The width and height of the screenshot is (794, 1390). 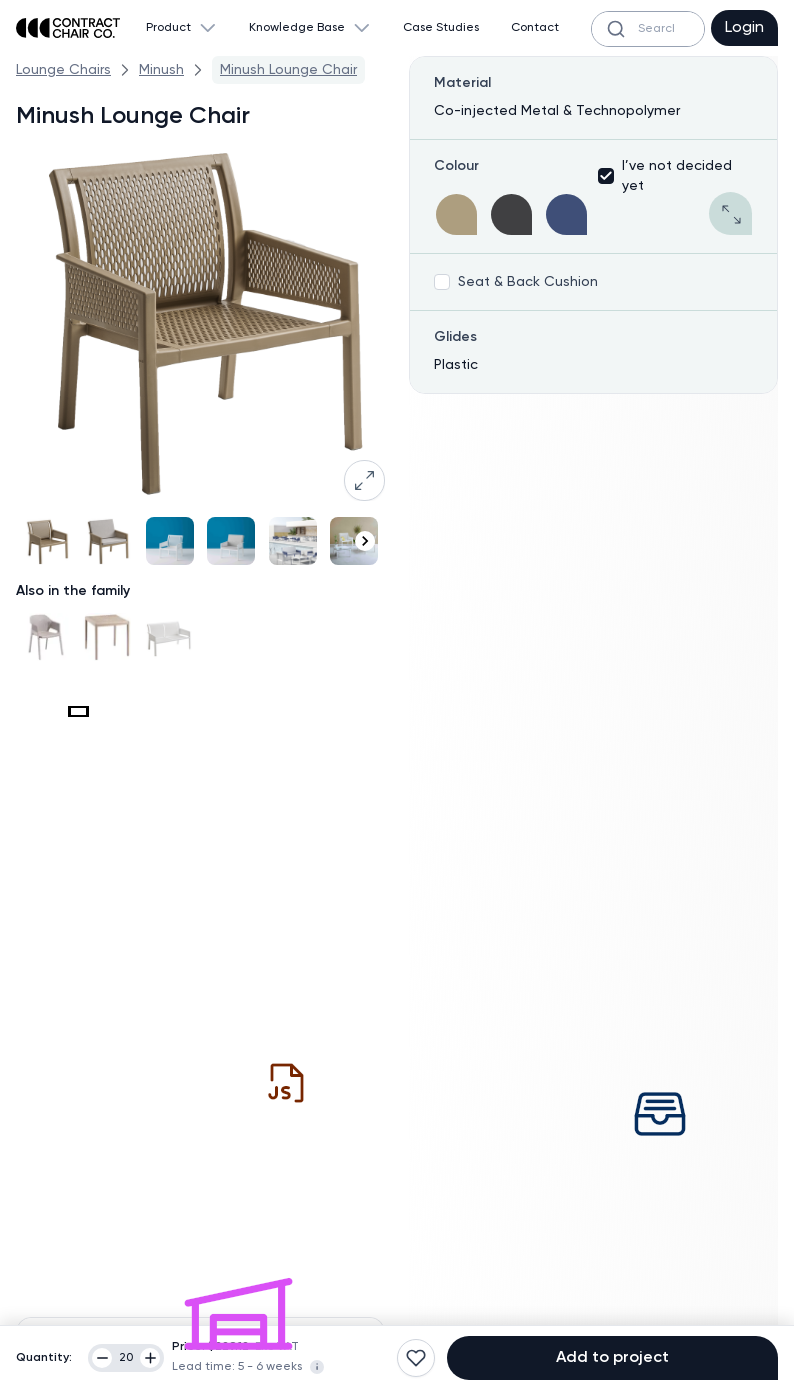 What do you see at coordinates (238, 1317) in the screenshot?
I see `access warehouse or storage management` at bounding box center [238, 1317].